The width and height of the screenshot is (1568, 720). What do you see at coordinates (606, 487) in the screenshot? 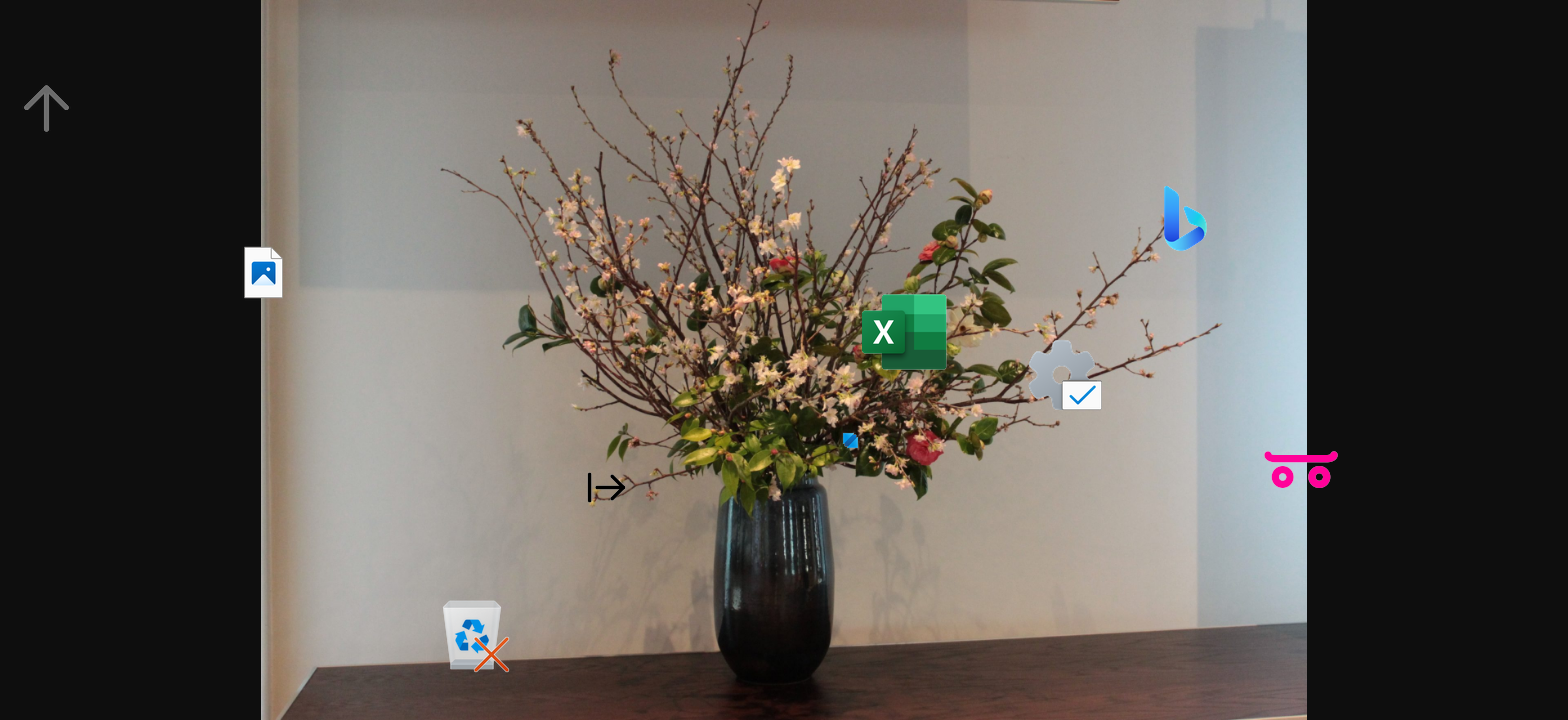
I see `sign out or log out of account` at bounding box center [606, 487].